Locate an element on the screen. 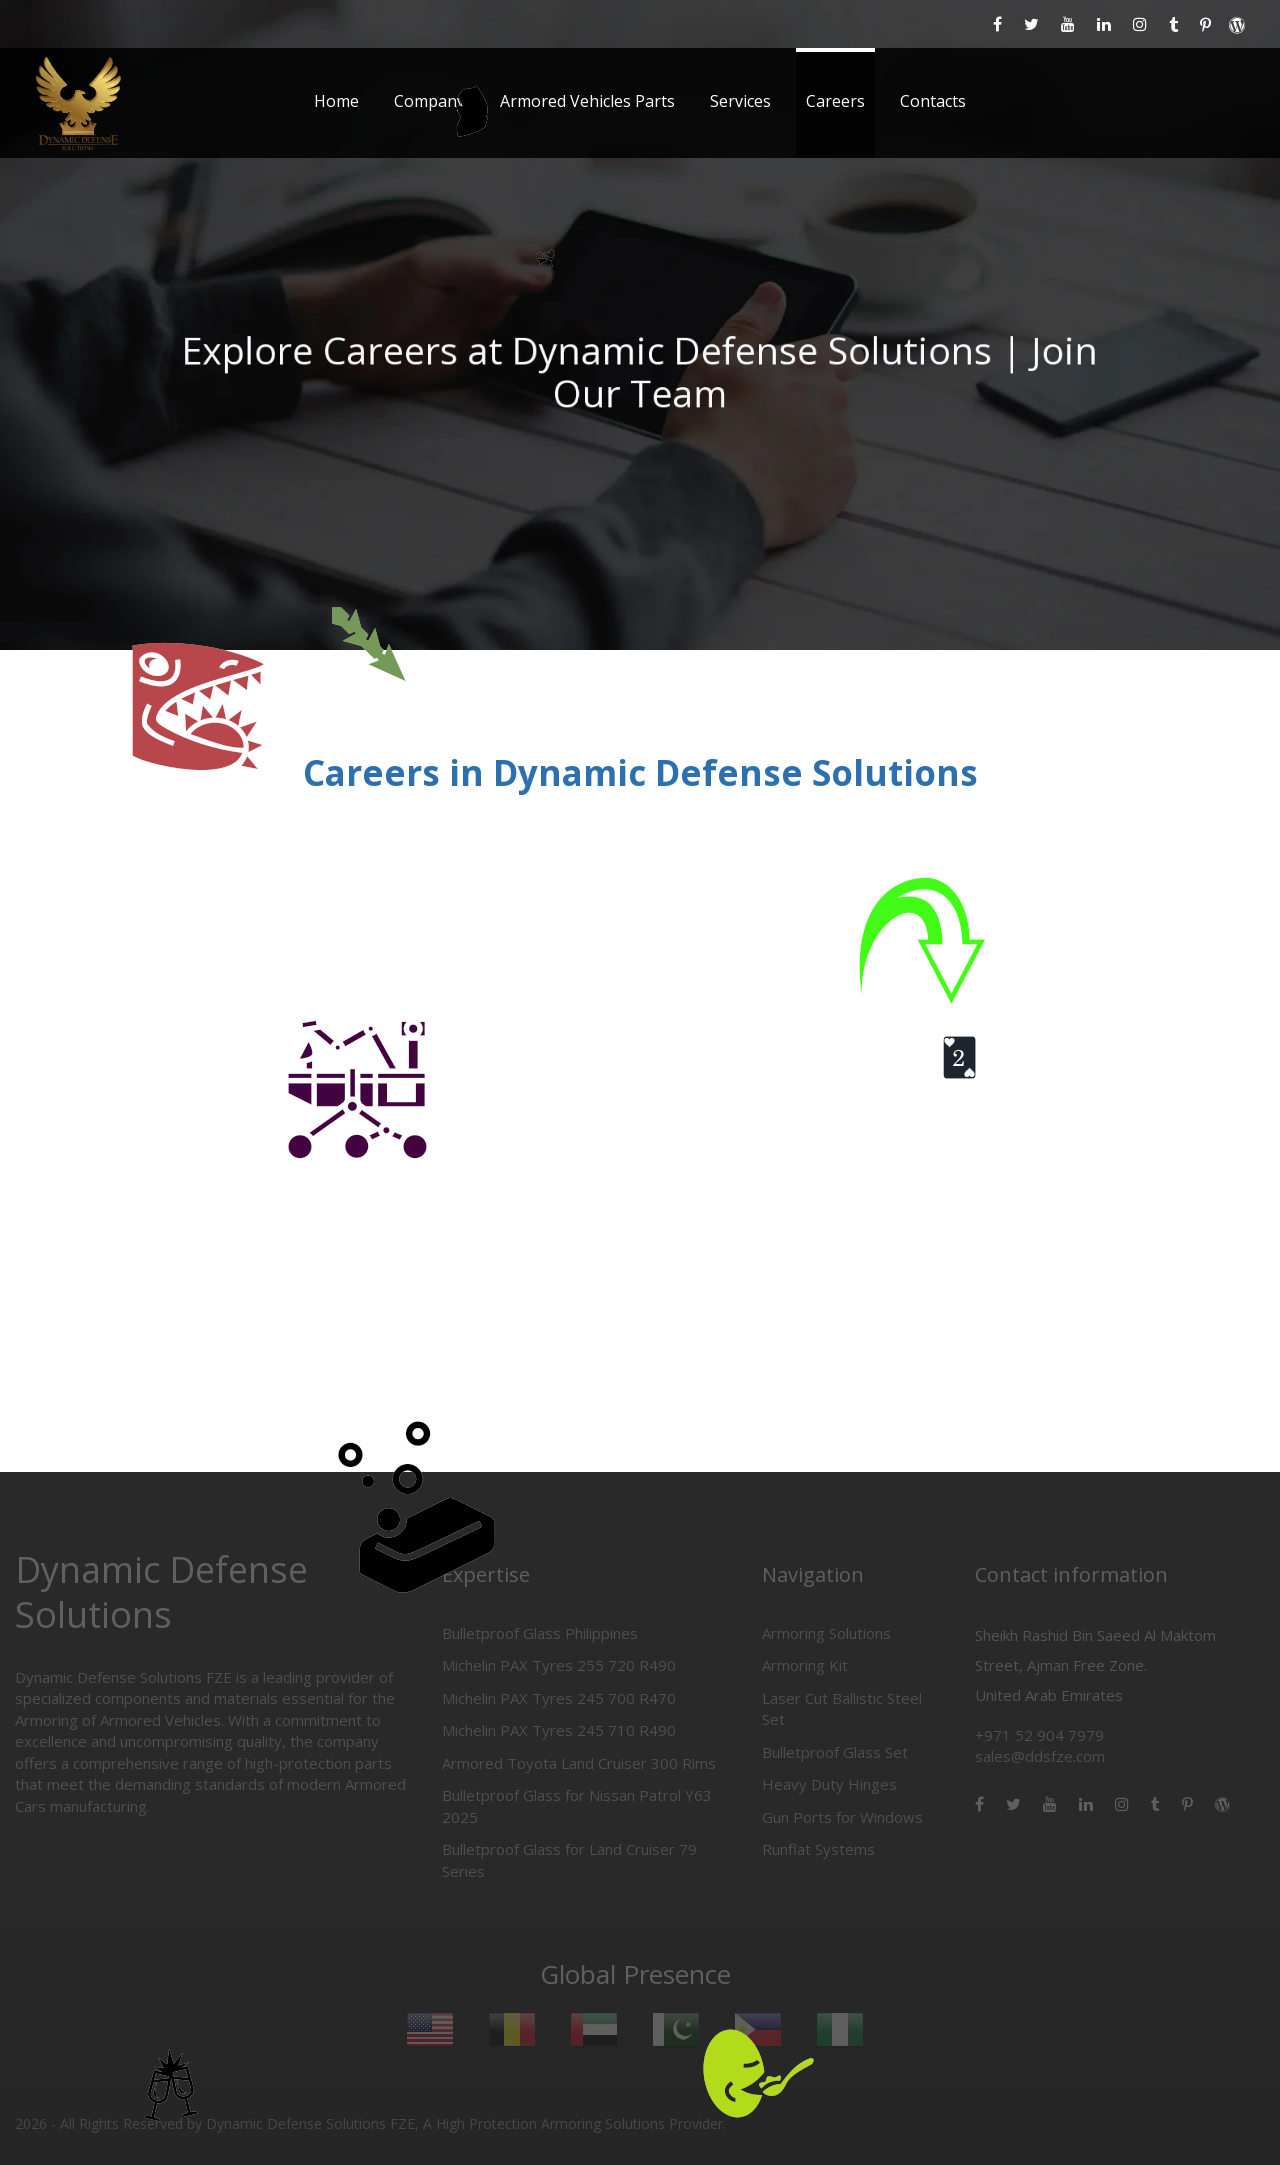 The width and height of the screenshot is (1280, 2165). transfer health or life points between characters is located at coordinates (546, 258).